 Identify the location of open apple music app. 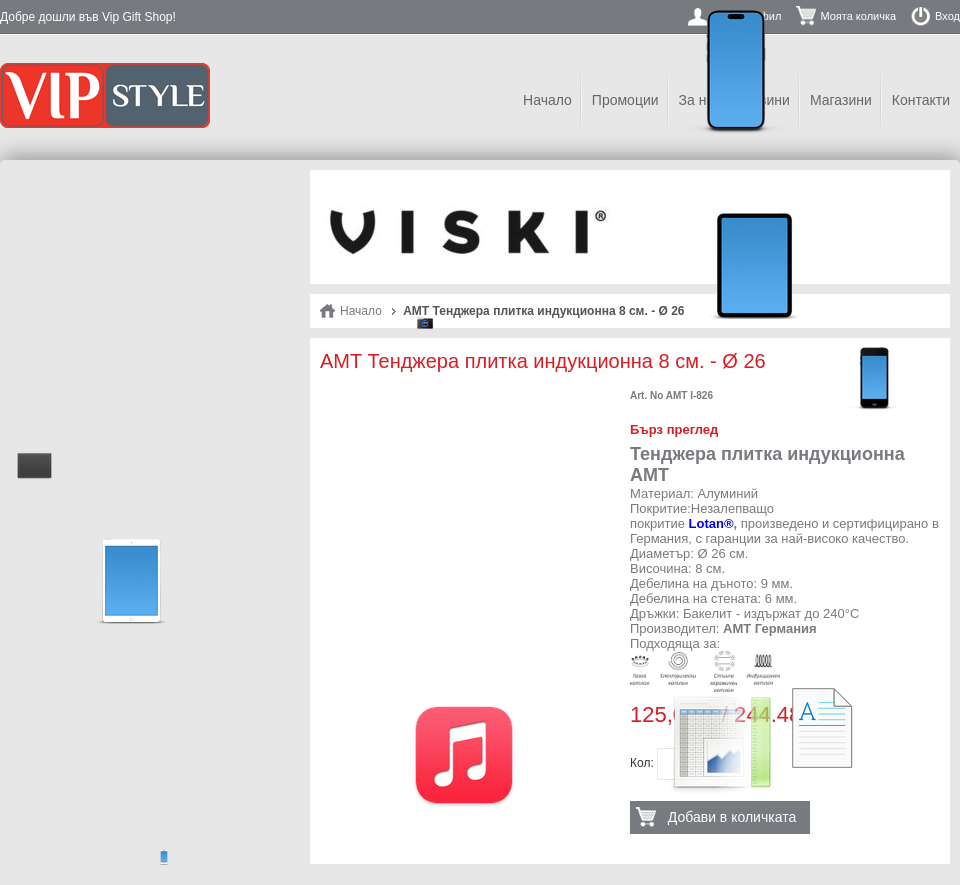
(464, 755).